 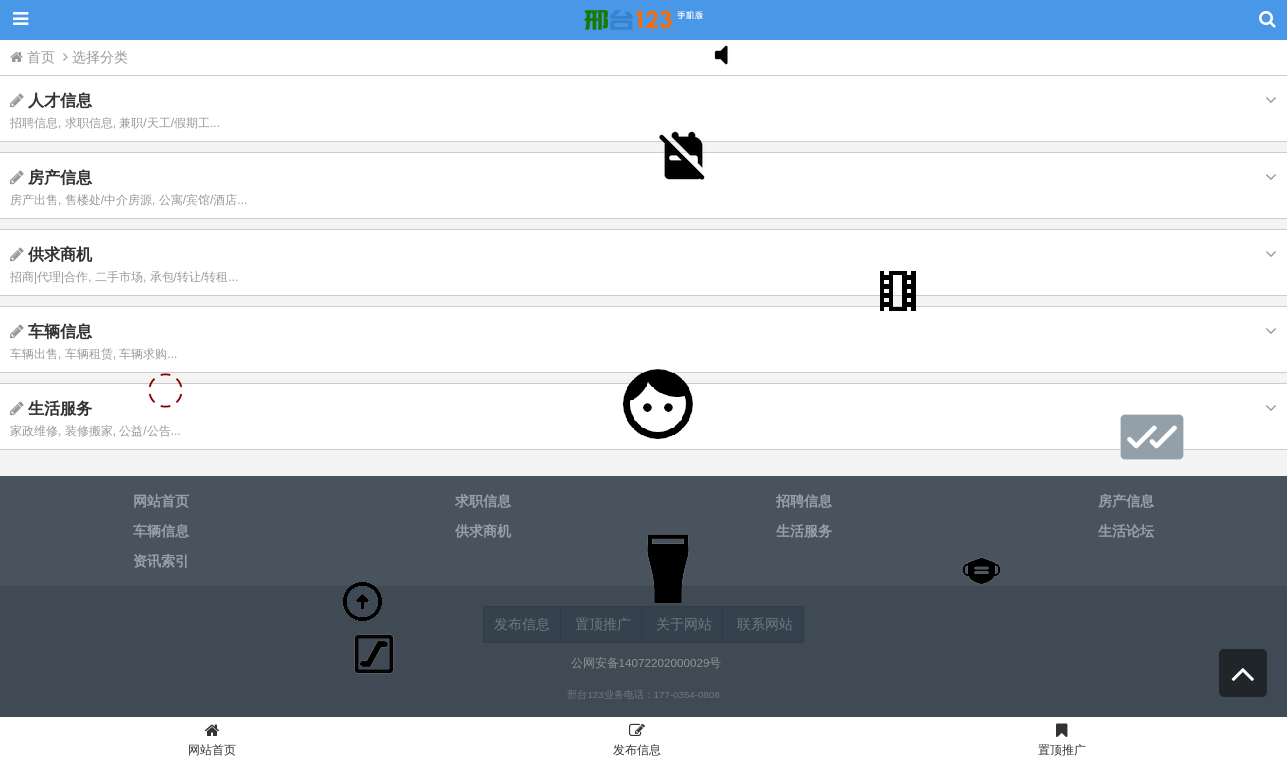 What do you see at coordinates (898, 291) in the screenshot?
I see `browse local movie theaters` at bounding box center [898, 291].